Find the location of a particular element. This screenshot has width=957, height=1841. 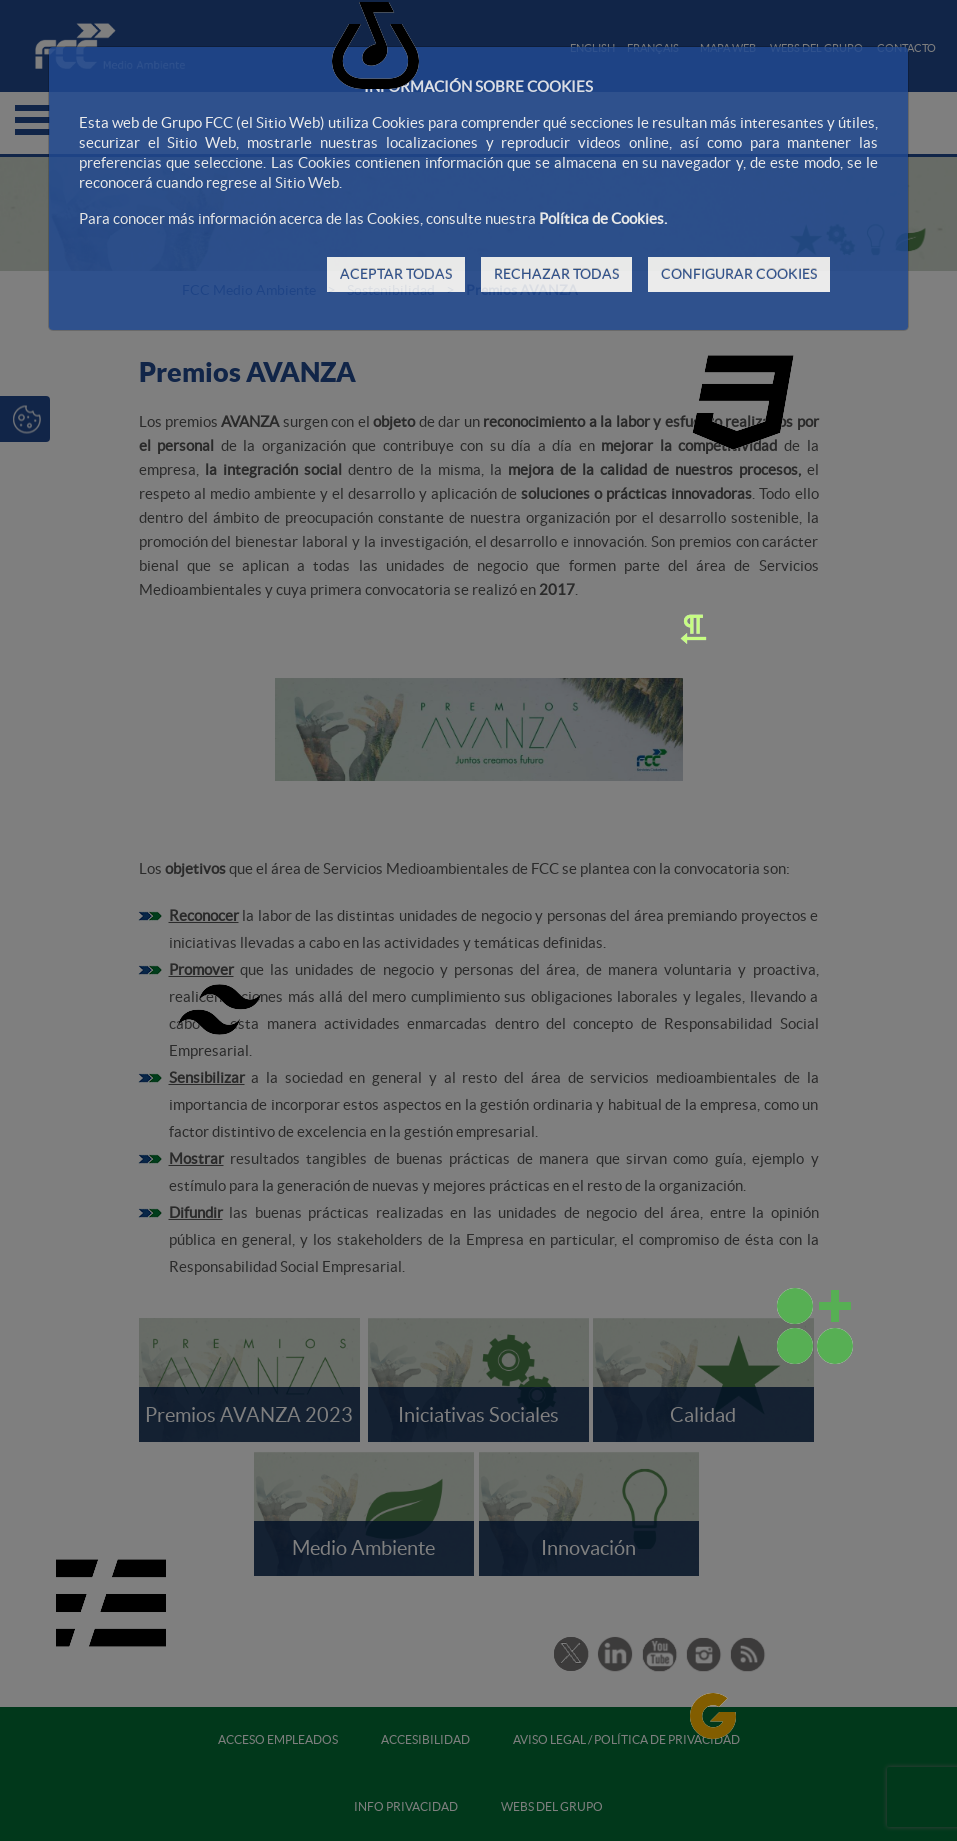

switch text direction to right-to-left is located at coordinates (695, 629).